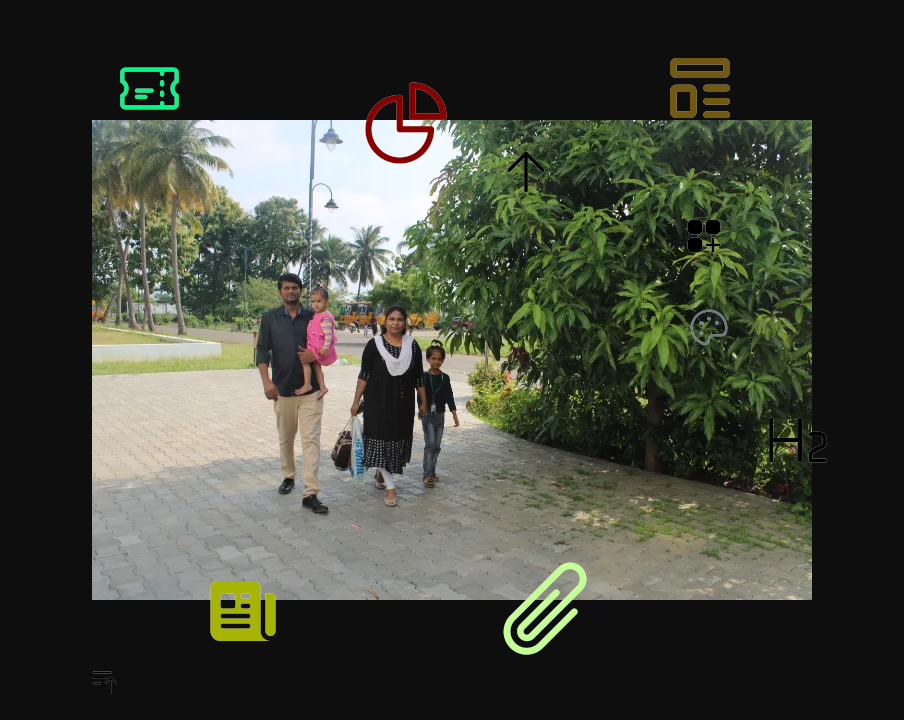  Describe the element at coordinates (526, 172) in the screenshot. I see `move item up in a list` at that location.